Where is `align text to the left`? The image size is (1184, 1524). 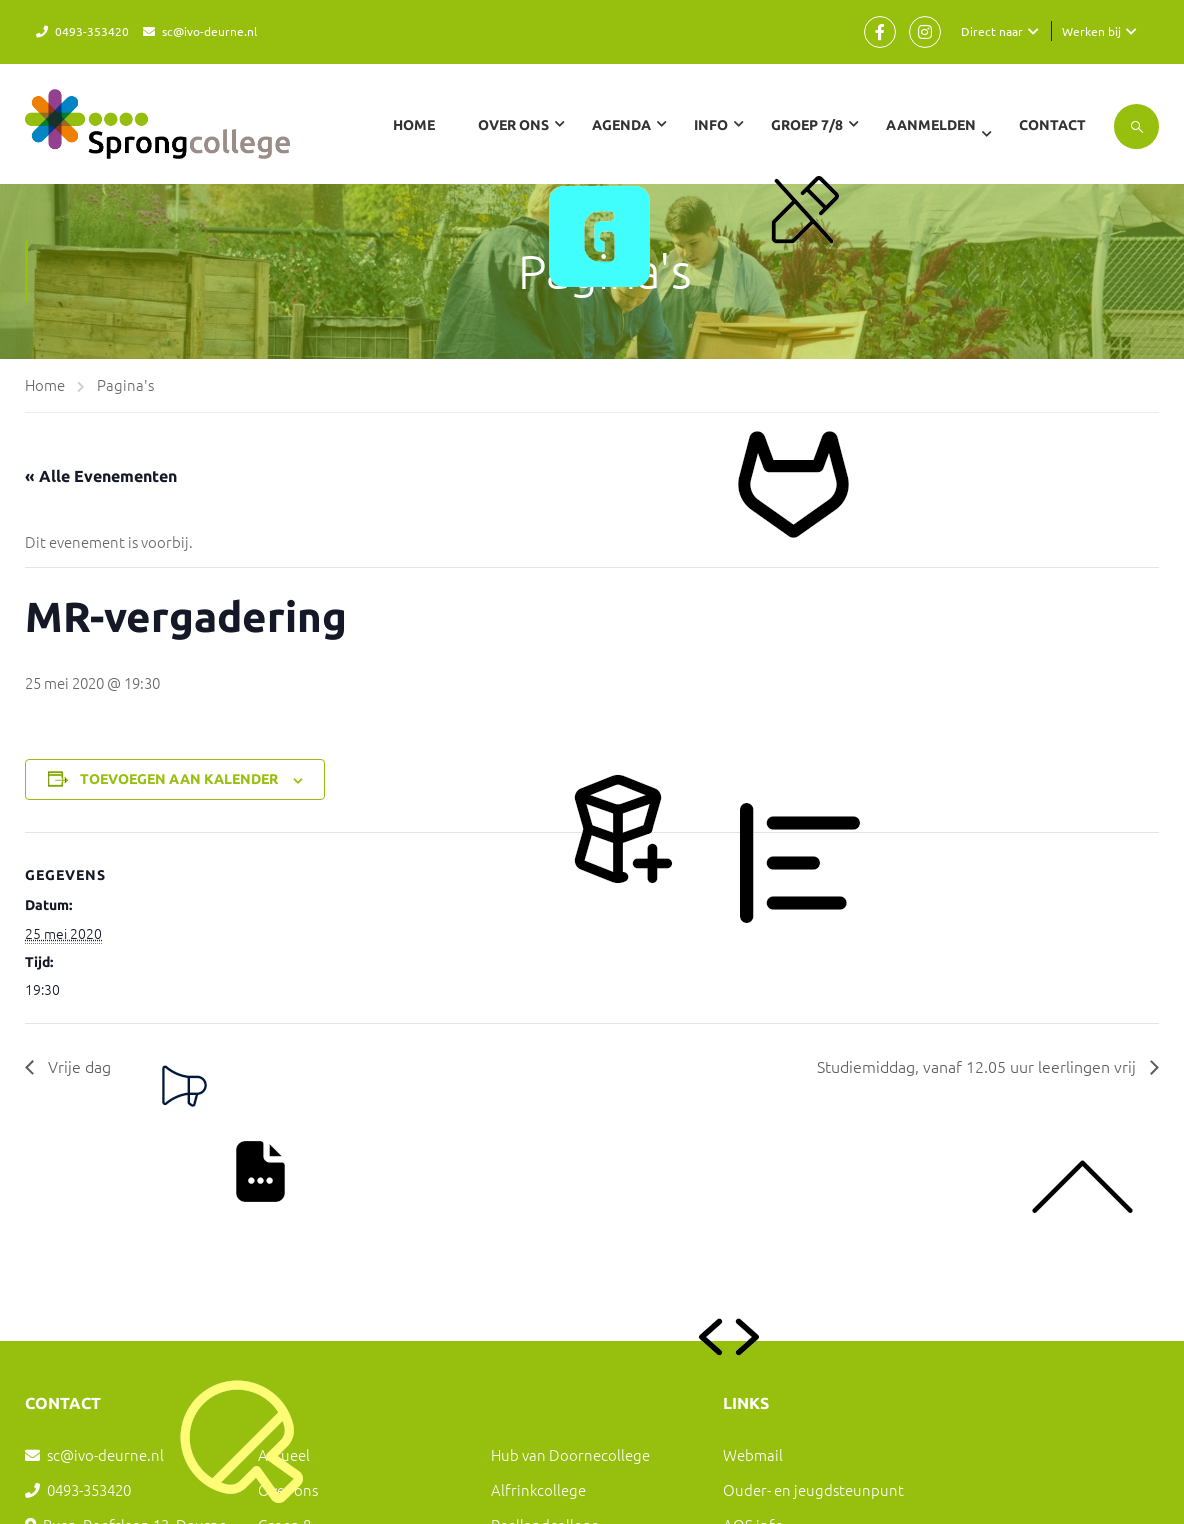 align text to the left is located at coordinates (800, 863).